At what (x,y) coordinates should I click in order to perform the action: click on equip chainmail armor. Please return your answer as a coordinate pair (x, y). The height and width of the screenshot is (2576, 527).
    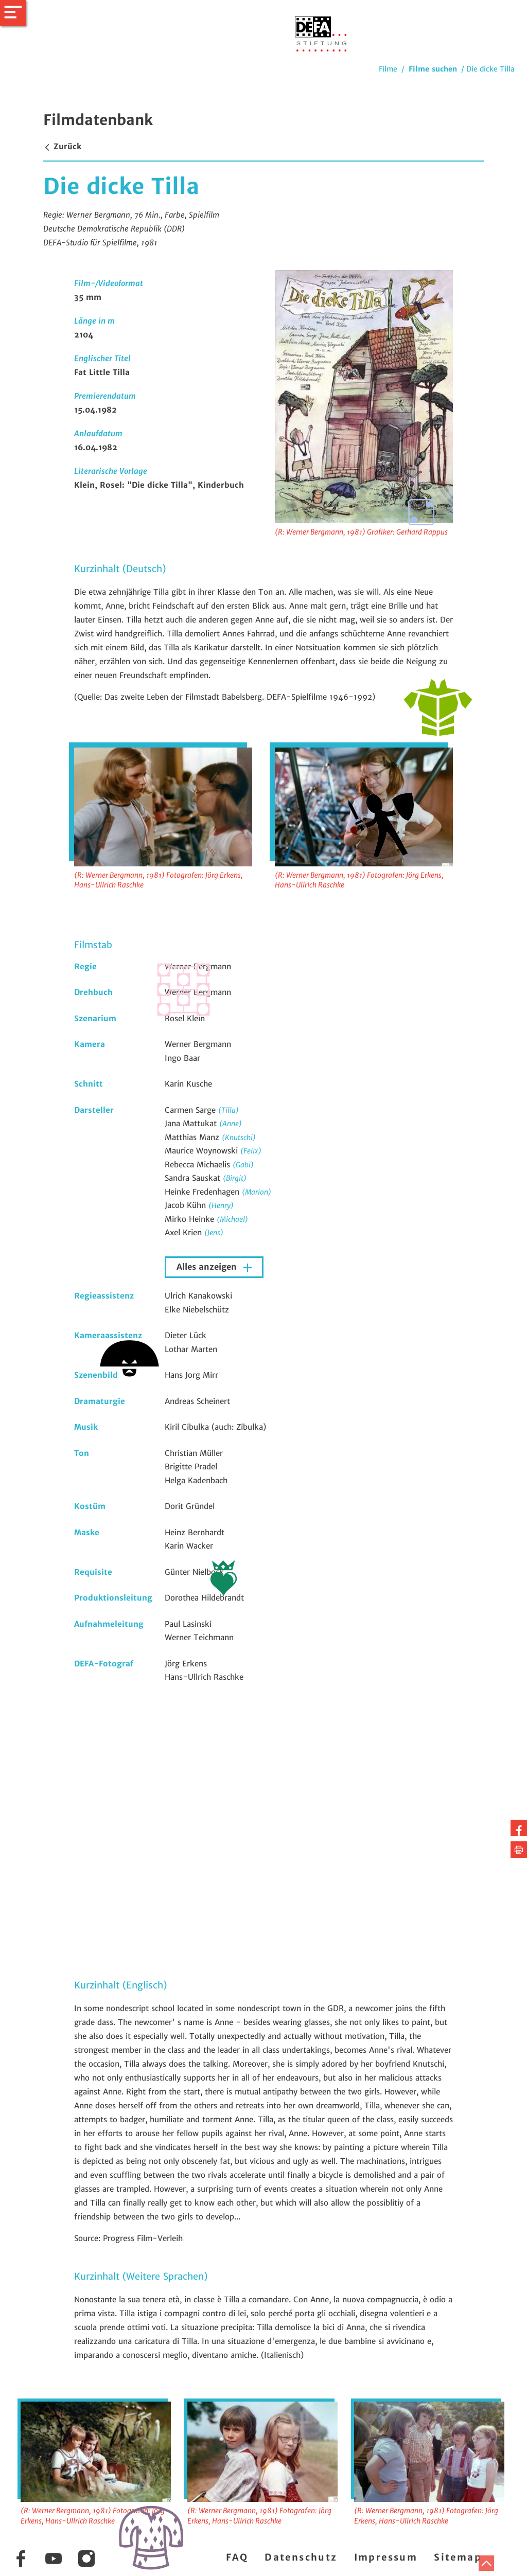
    Looking at the image, I should click on (151, 2537).